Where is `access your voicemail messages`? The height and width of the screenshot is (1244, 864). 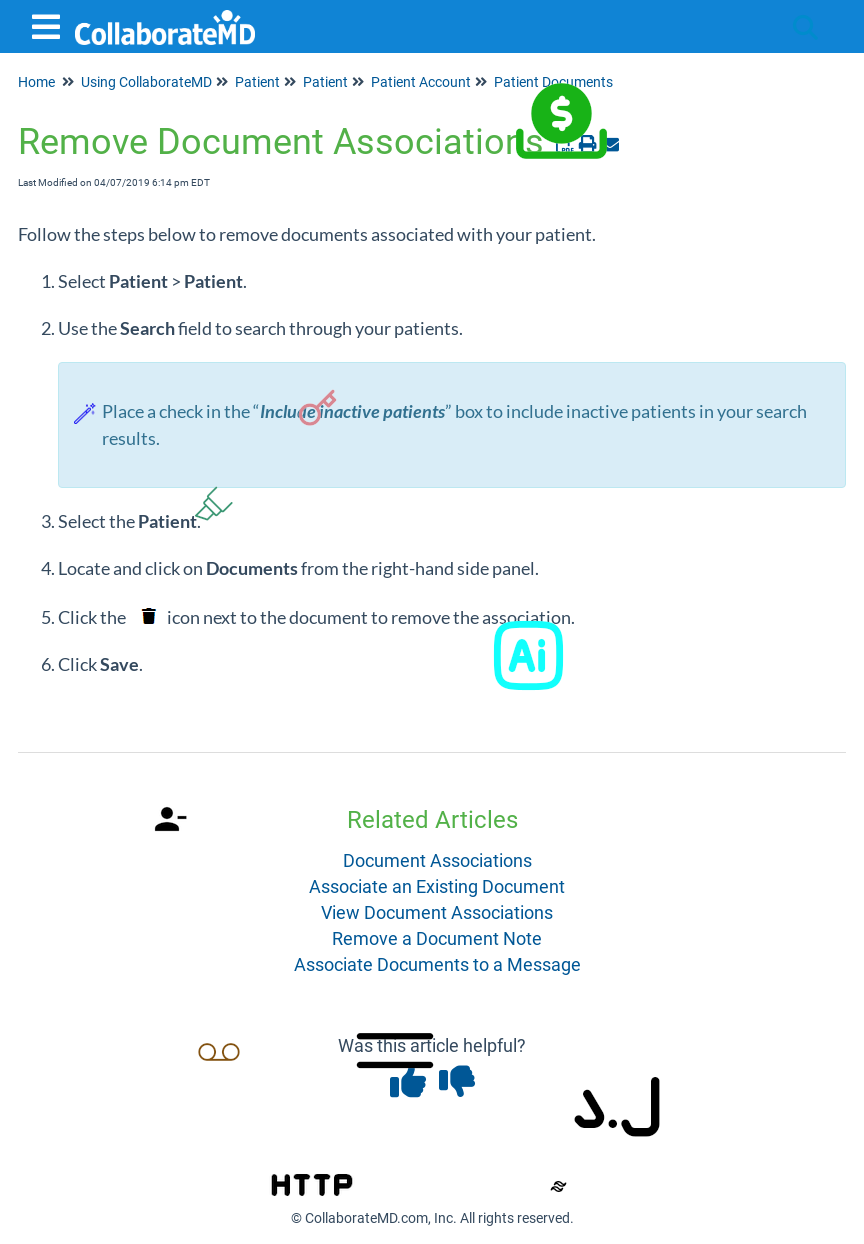
access your voicemail messages is located at coordinates (219, 1052).